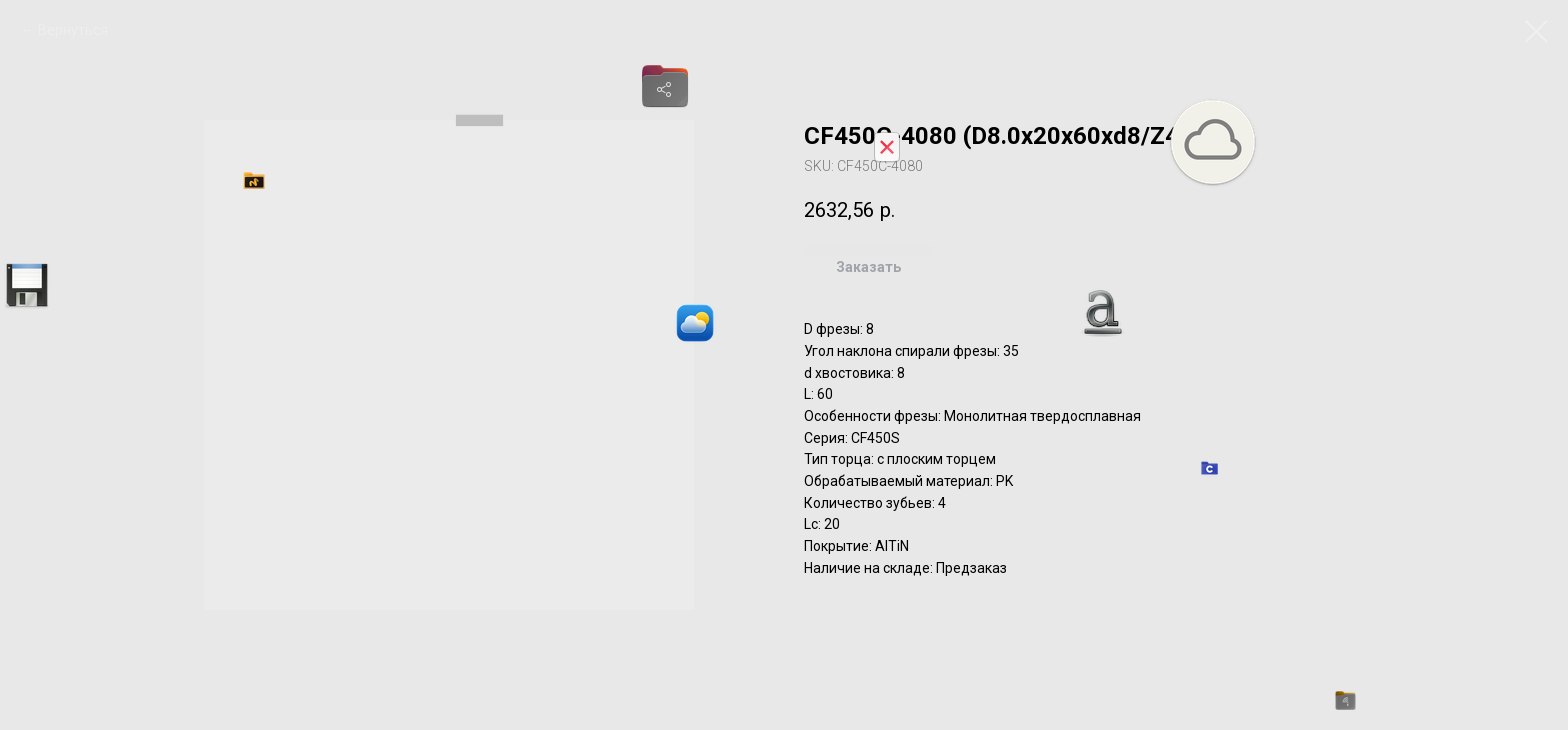  I want to click on open folder containing C programming files, so click(1209, 468).